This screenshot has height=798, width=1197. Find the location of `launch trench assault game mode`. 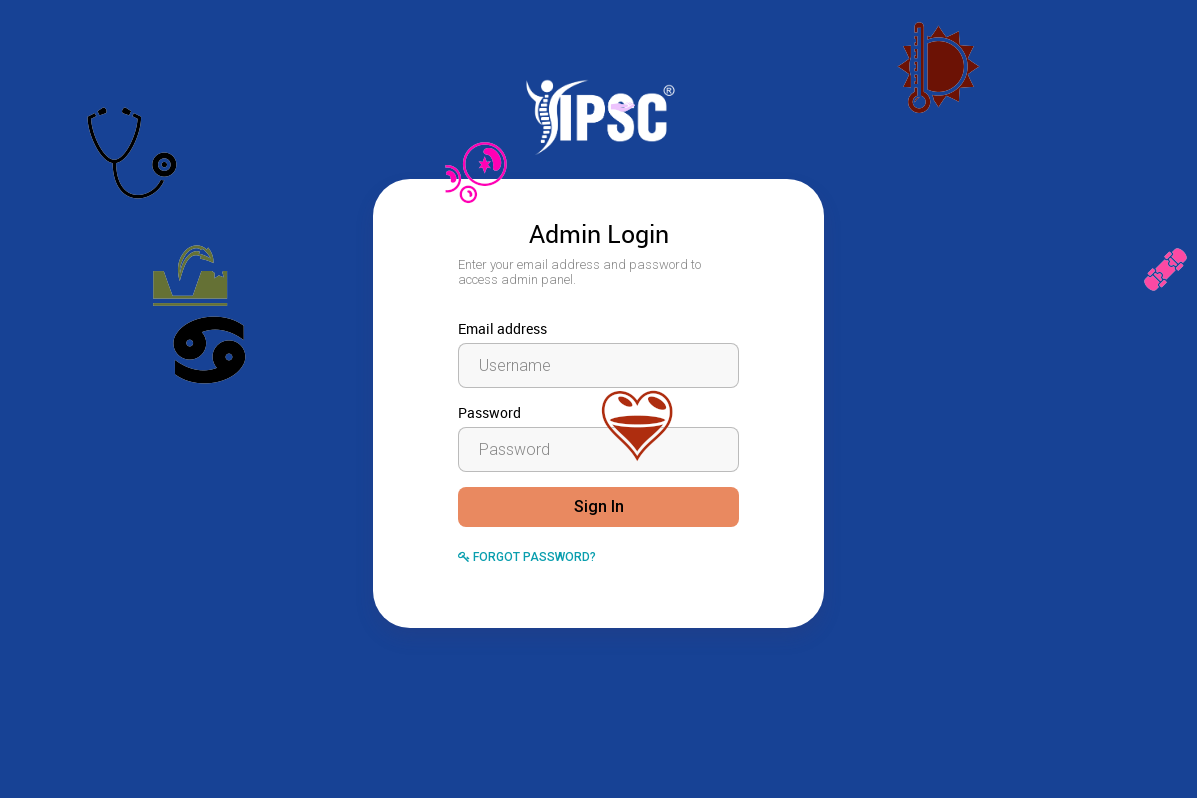

launch trench assault game mode is located at coordinates (189, 269).